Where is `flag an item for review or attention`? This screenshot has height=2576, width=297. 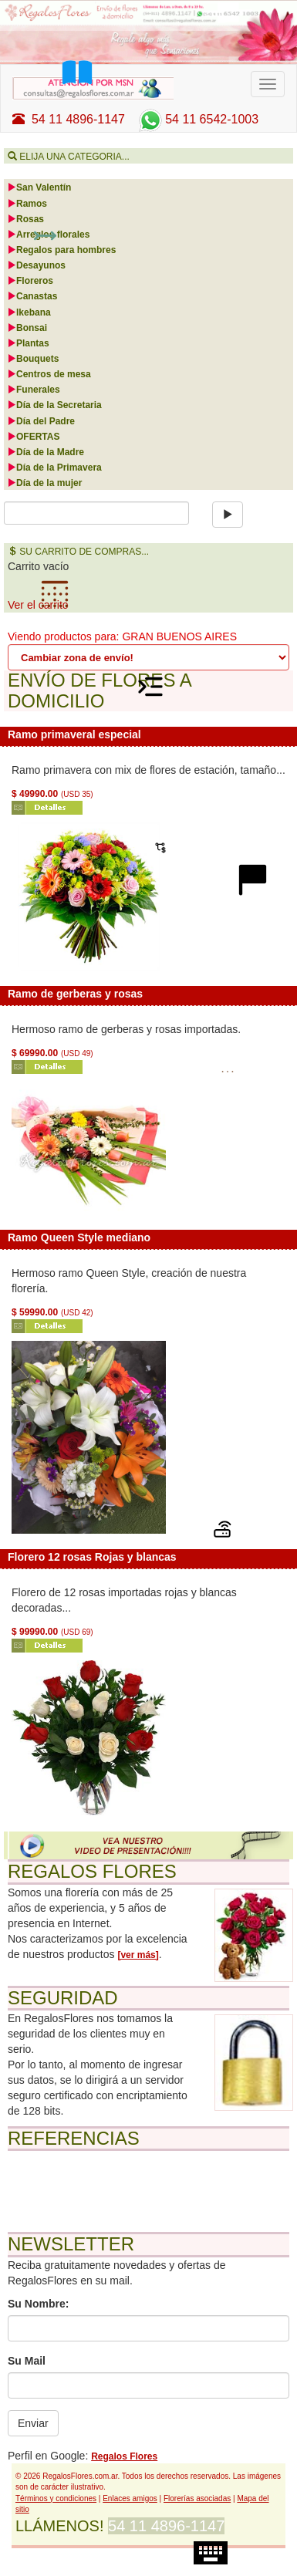
flag an item for review or attention is located at coordinates (252, 878).